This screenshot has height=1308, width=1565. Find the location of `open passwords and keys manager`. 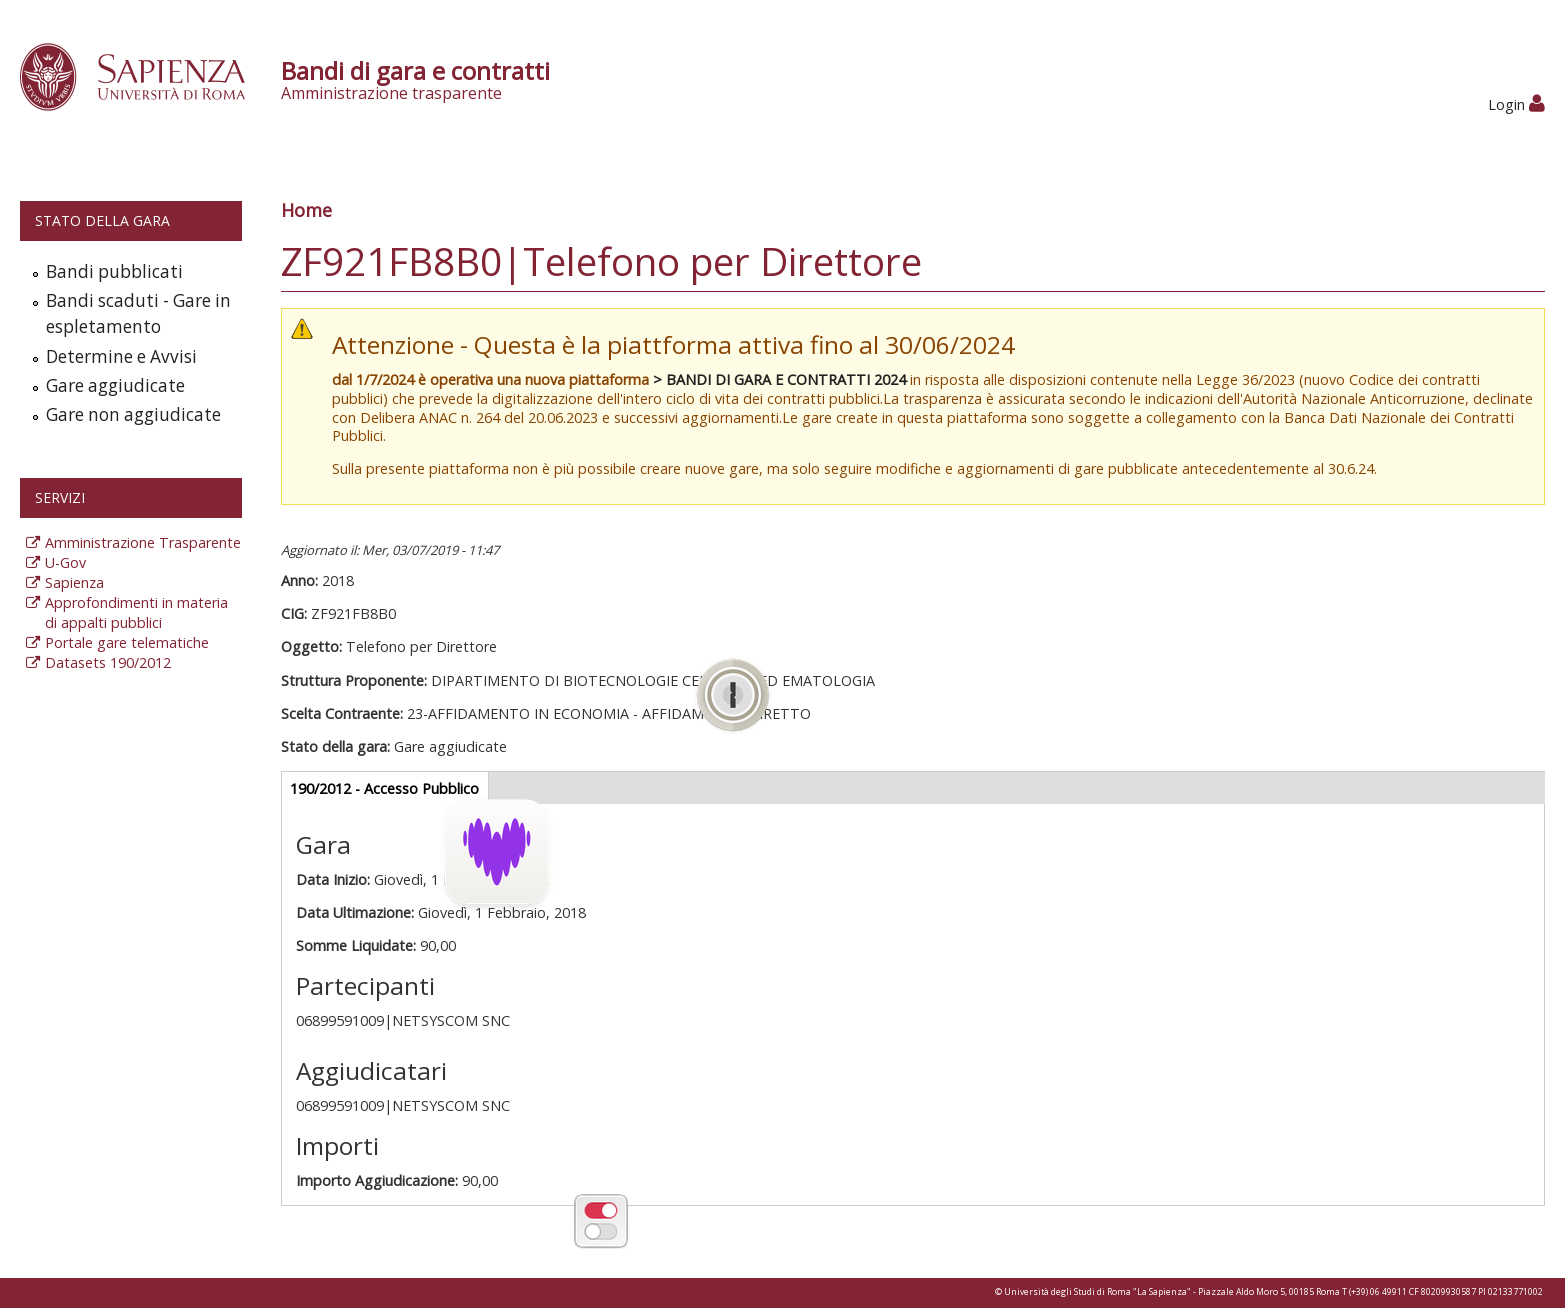

open passwords and keys manager is located at coordinates (733, 695).